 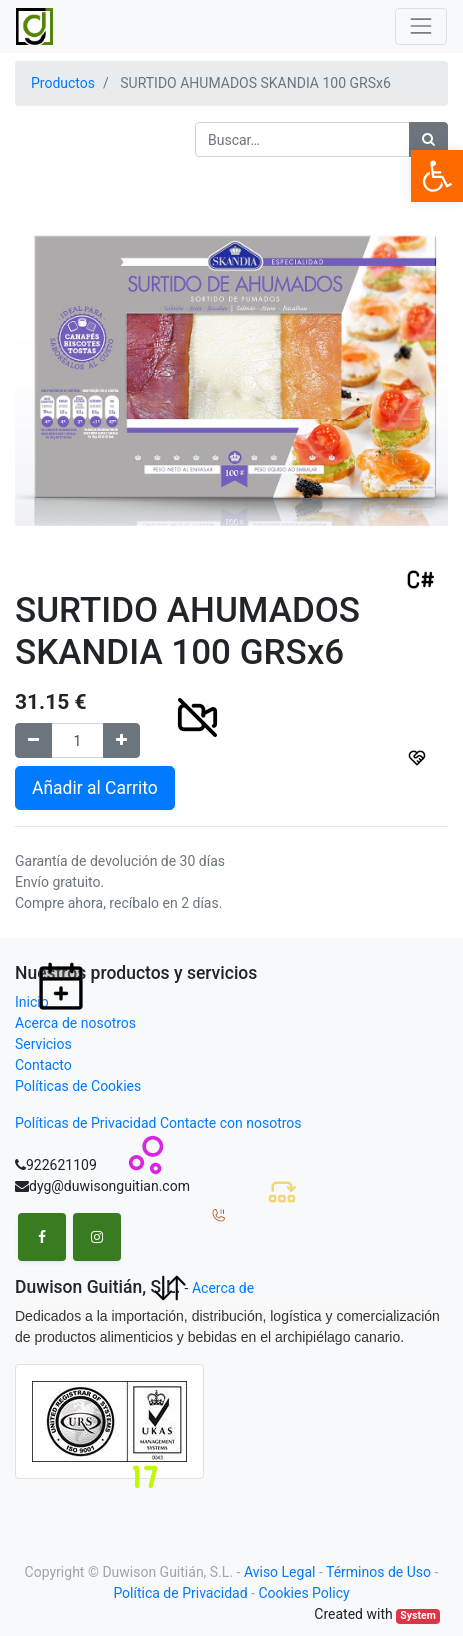 What do you see at coordinates (148, 1155) in the screenshot?
I see `view bubble chart data visualization` at bounding box center [148, 1155].